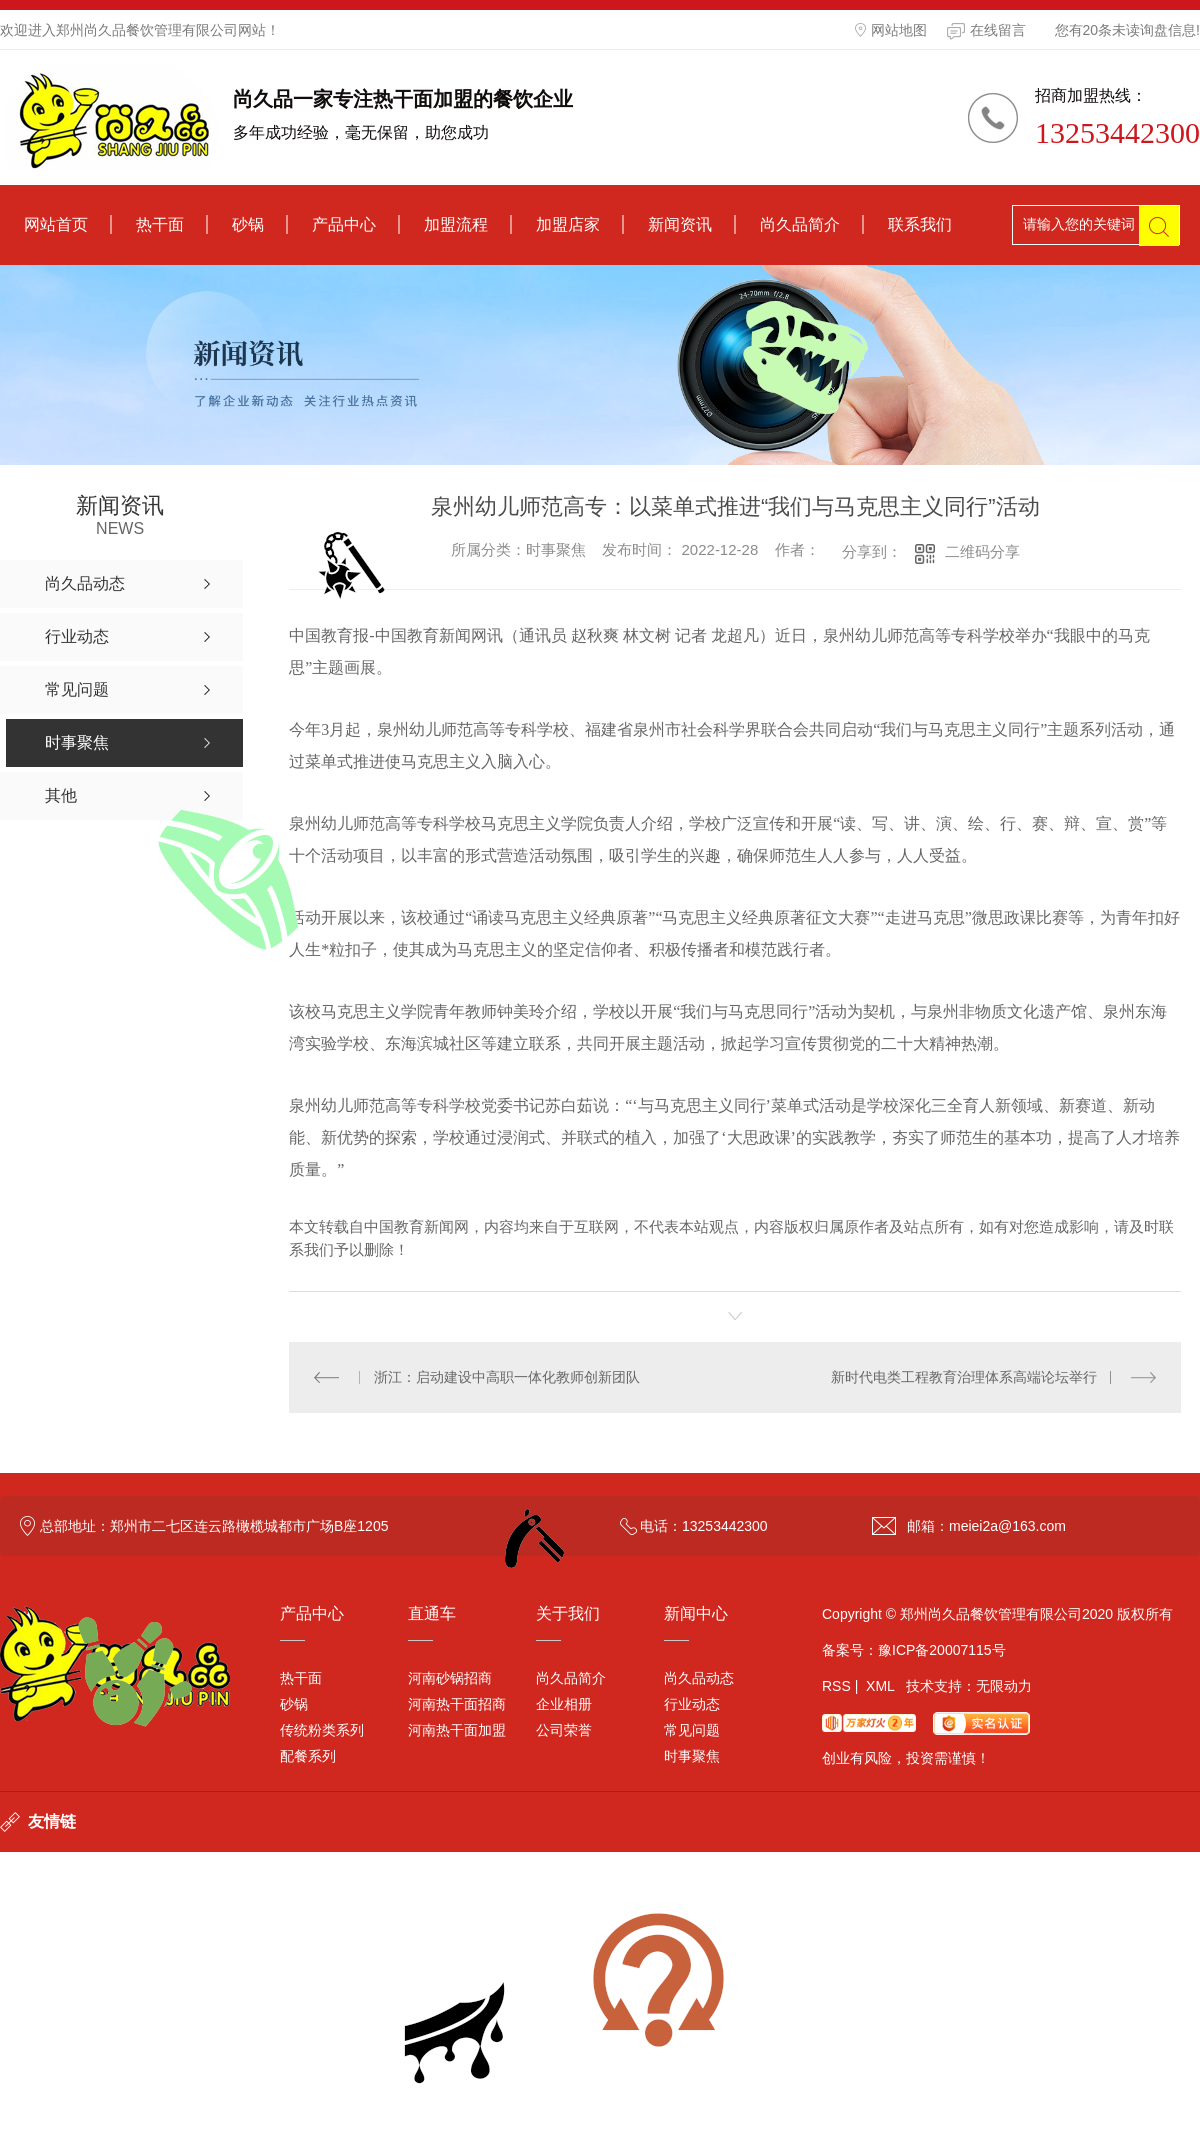 This screenshot has height=2145, width=1200. Describe the element at coordinates (805, 357) in the screenshot. I see `access dinosaur or paleontology content` at that location.